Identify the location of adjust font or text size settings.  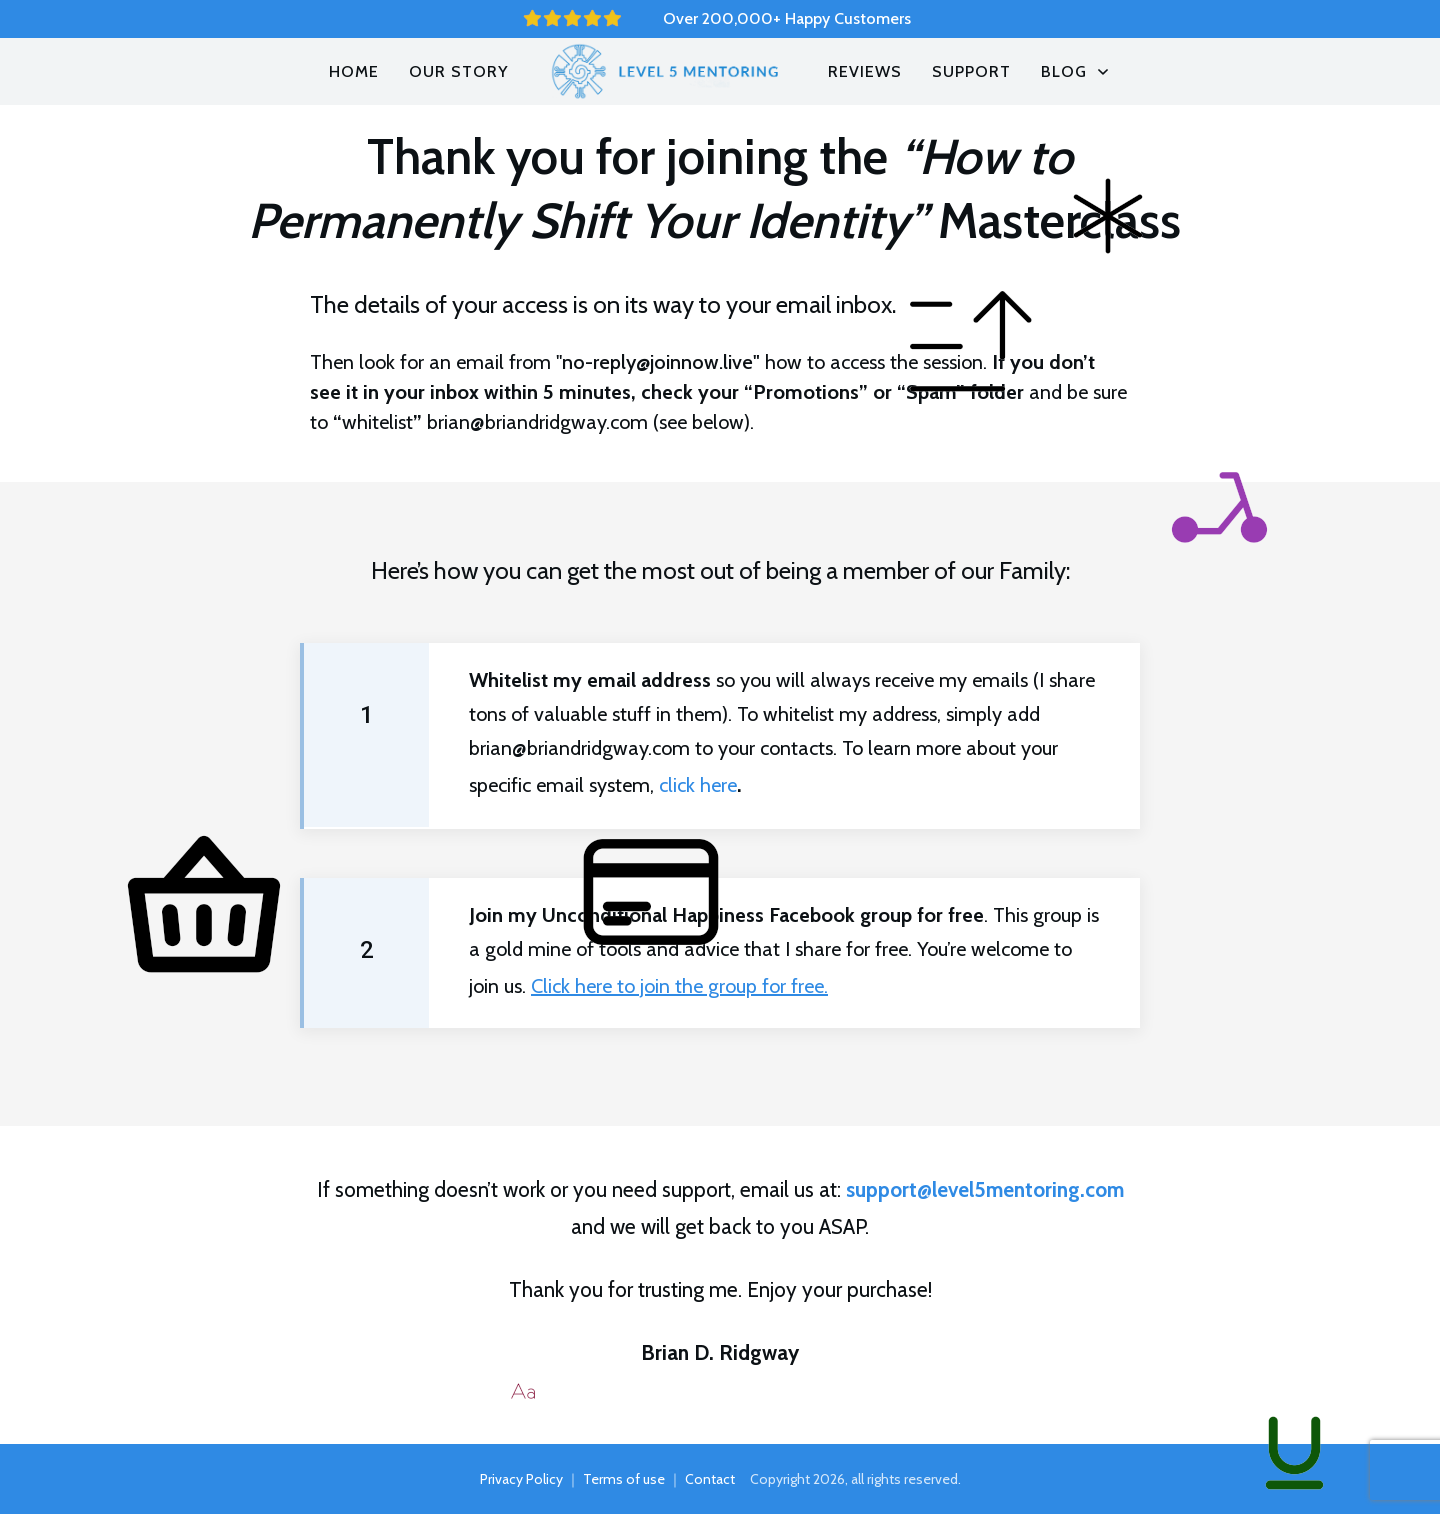
(523, 1391).